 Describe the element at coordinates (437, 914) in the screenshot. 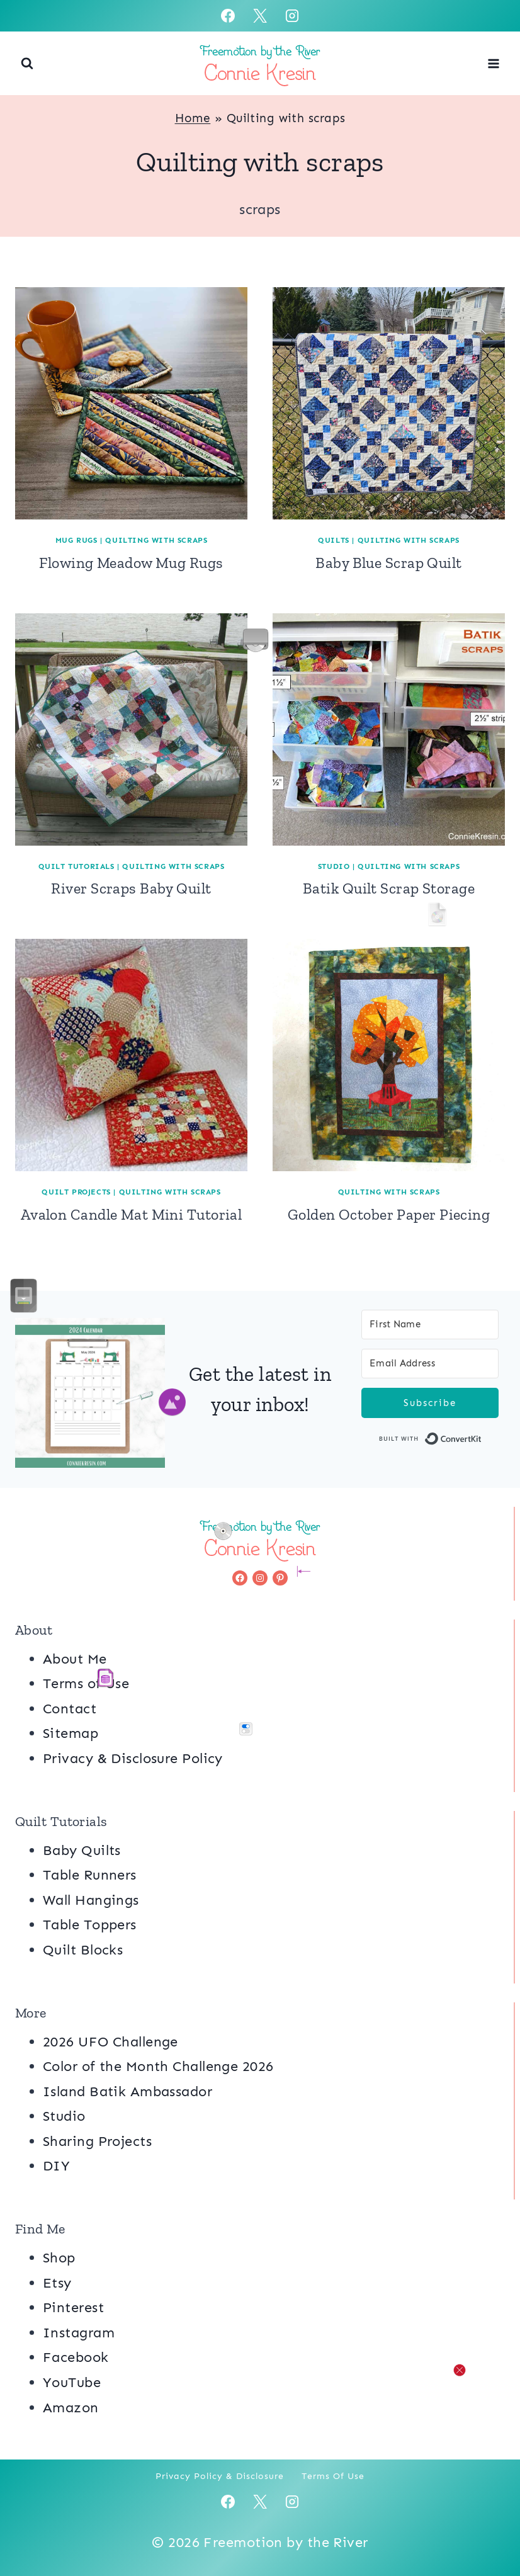

I see `an ISO disc image file` at that location.